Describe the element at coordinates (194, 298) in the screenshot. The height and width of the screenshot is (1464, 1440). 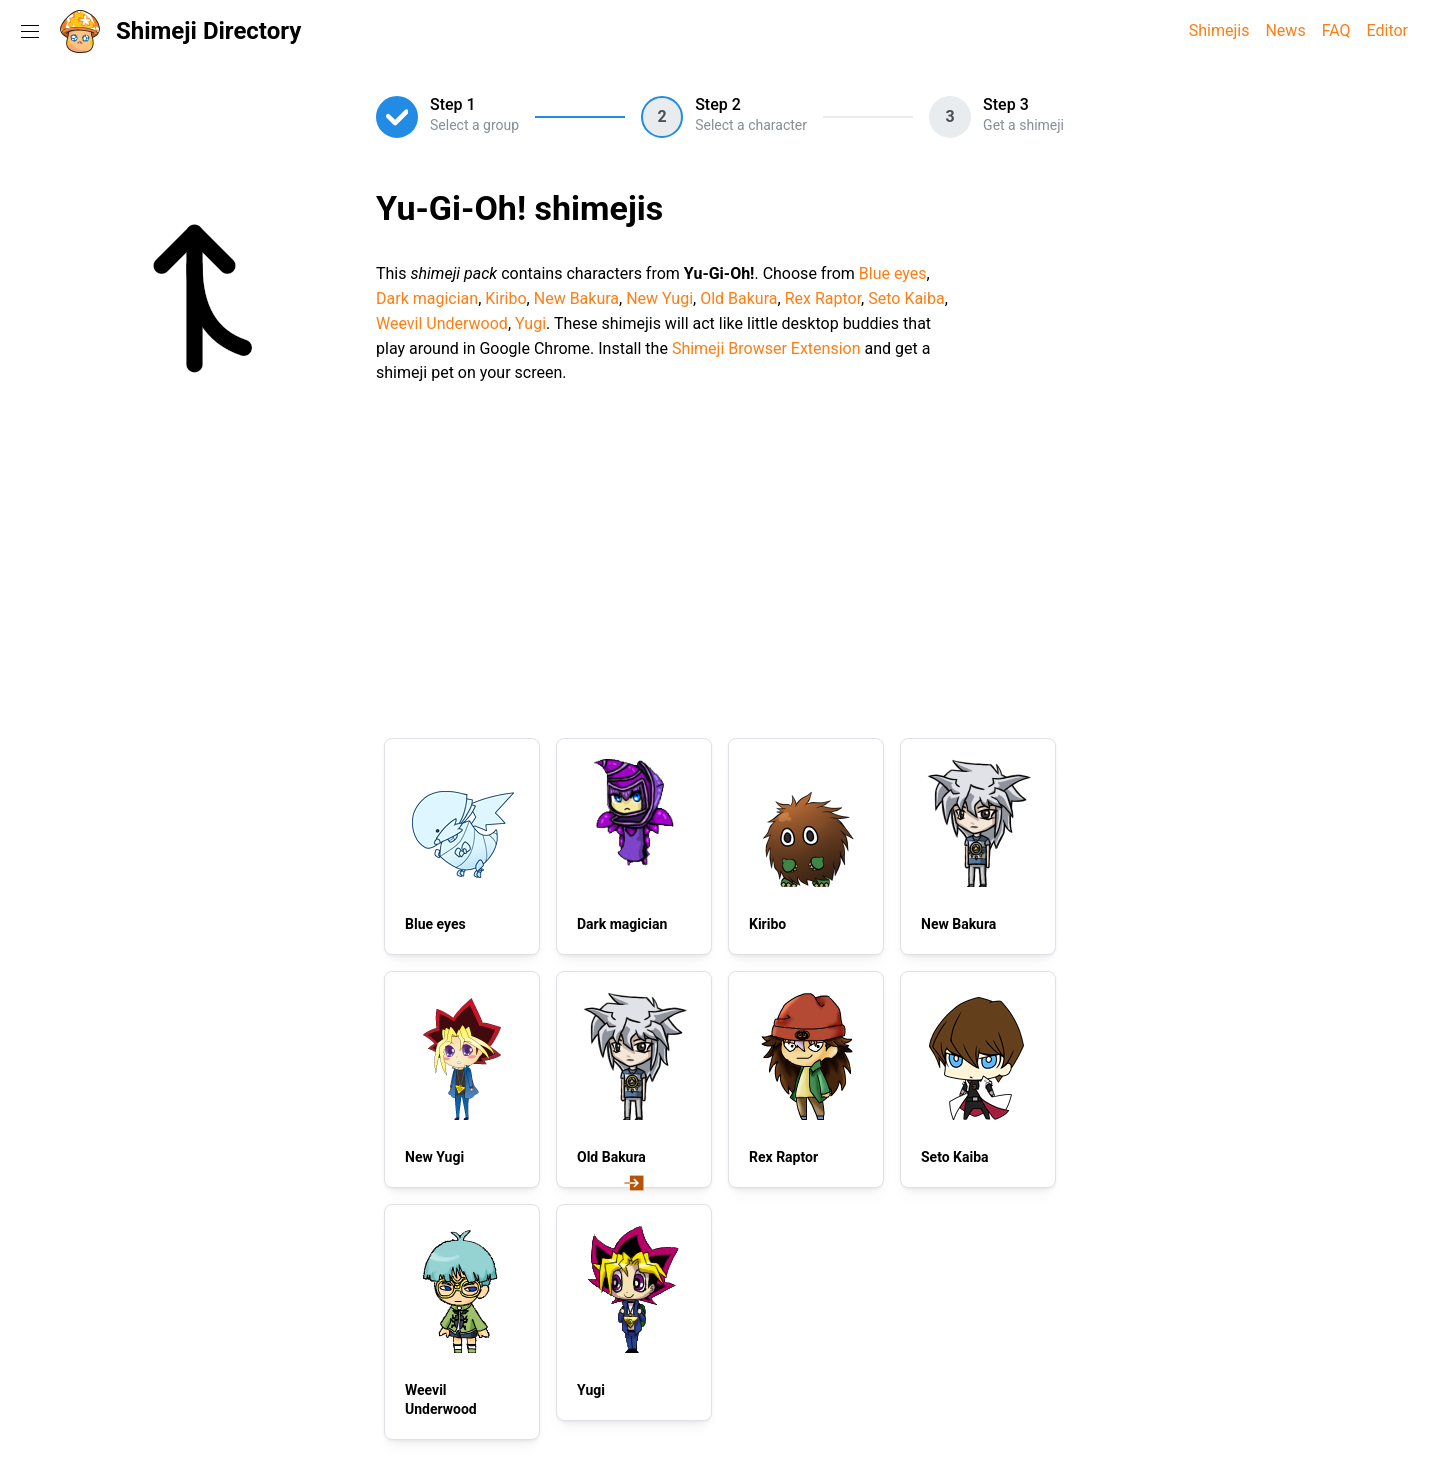
I see `merge lanes or paths to the right` at that location.